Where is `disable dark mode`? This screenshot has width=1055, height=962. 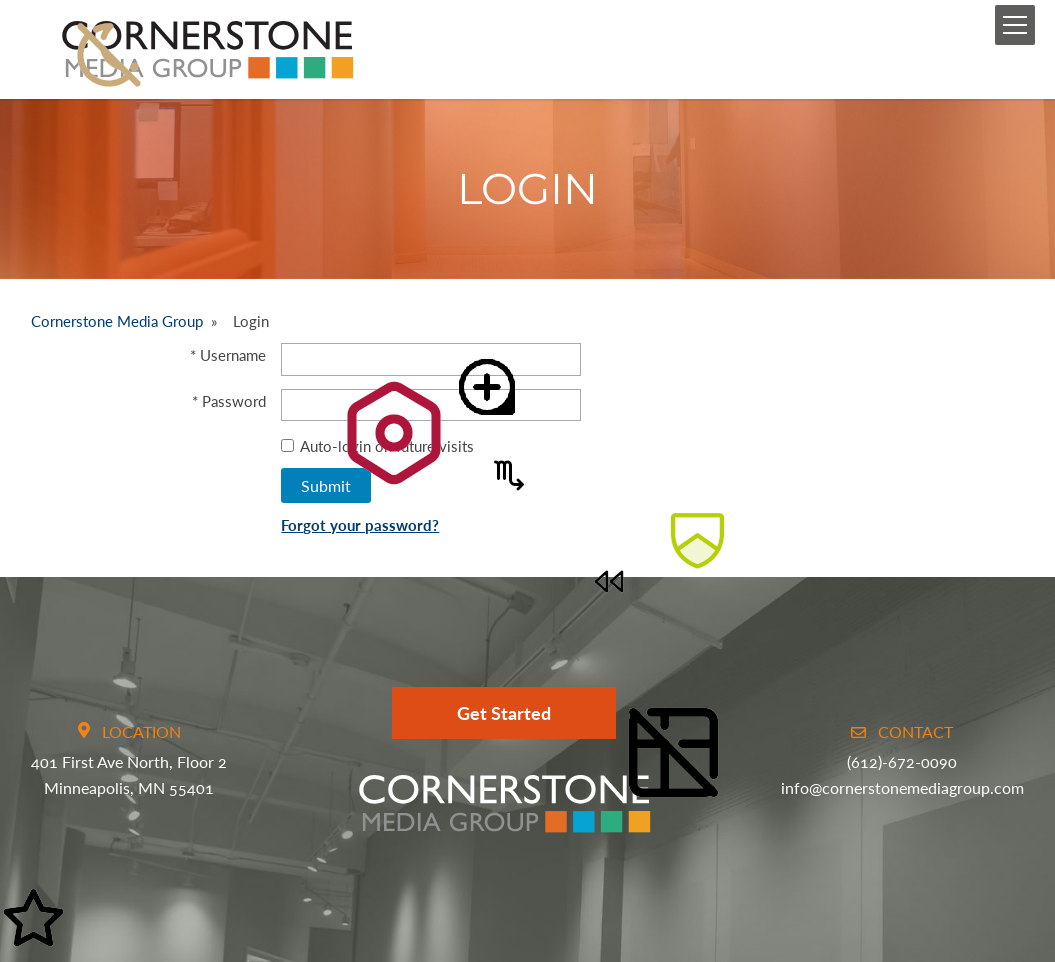 disable dark mode is located at coordinates (109, 55).